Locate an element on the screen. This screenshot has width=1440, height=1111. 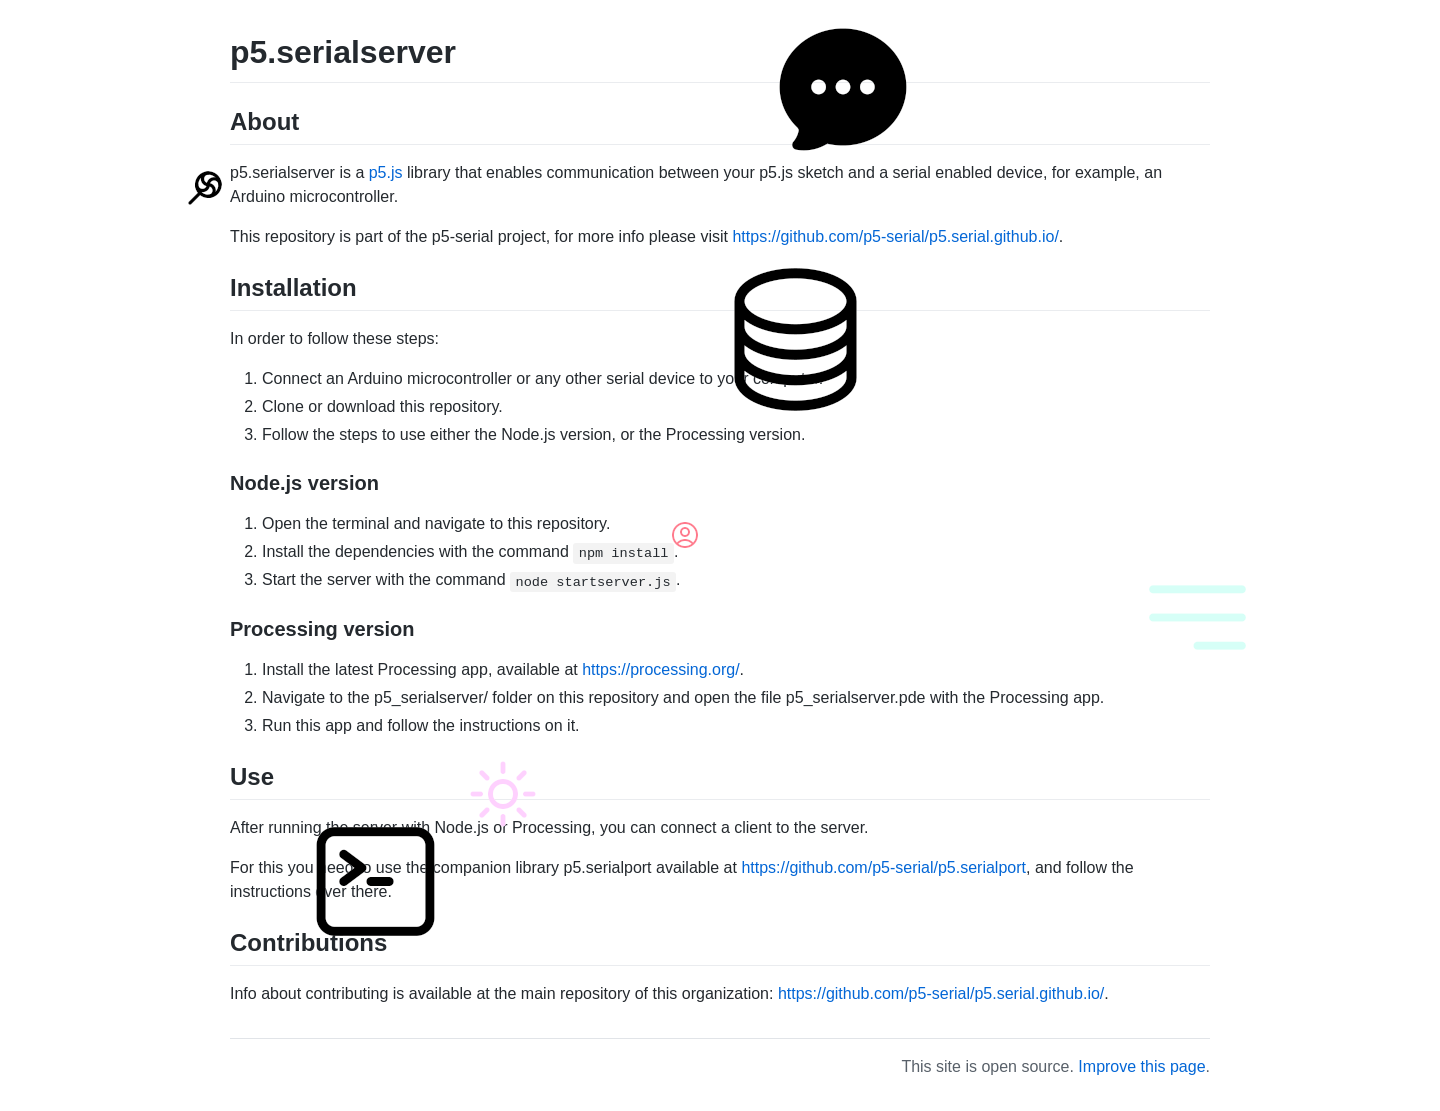
view your profile is located at coordinates (685, 535).